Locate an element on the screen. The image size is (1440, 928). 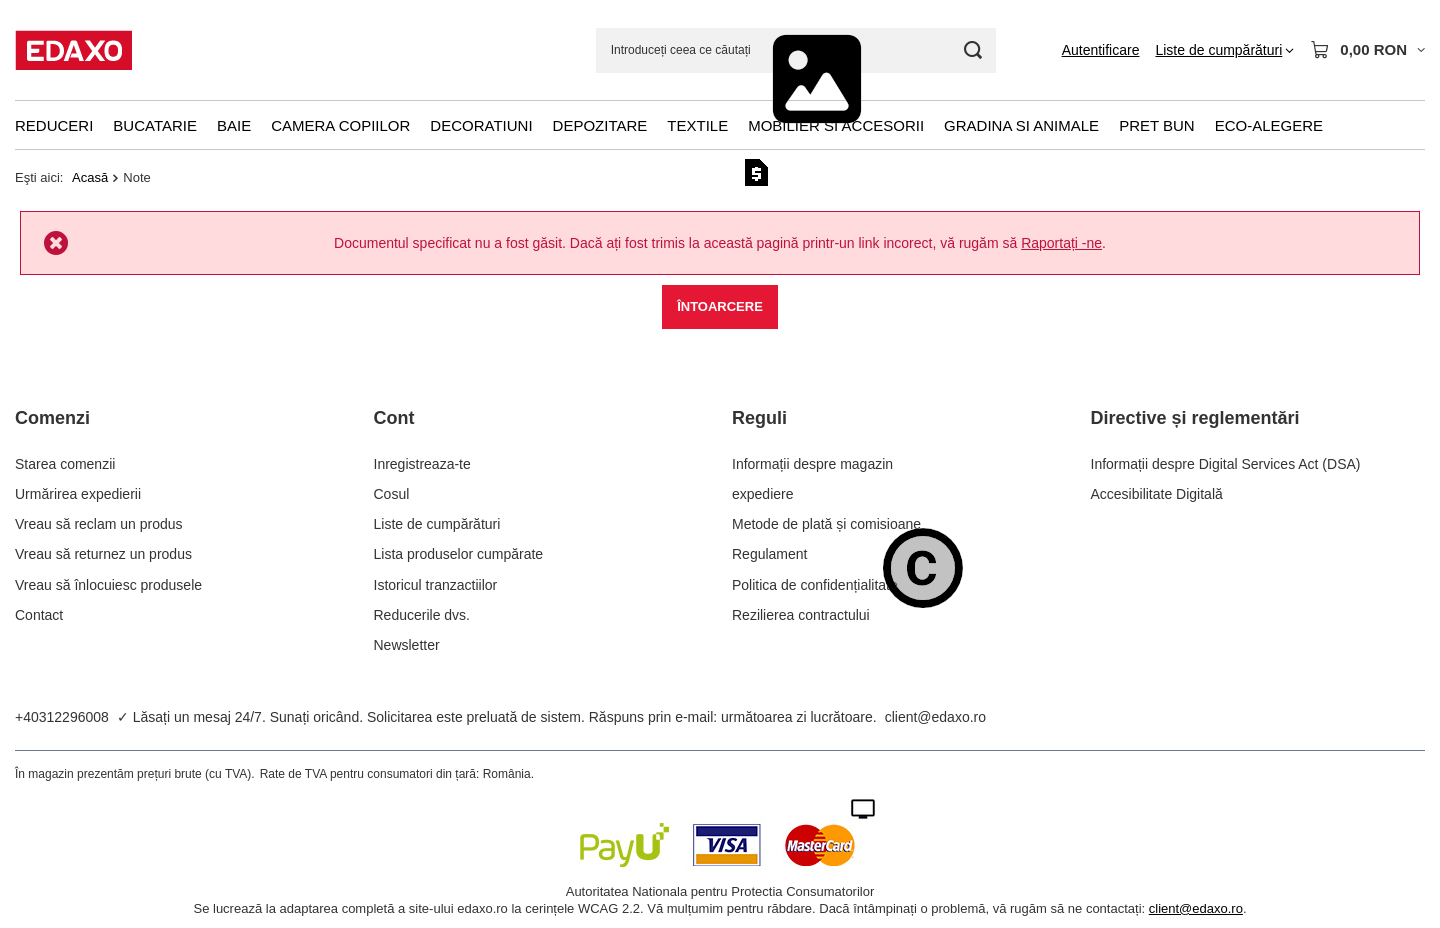
access tv or display settings is located at coordinates (863, 809).